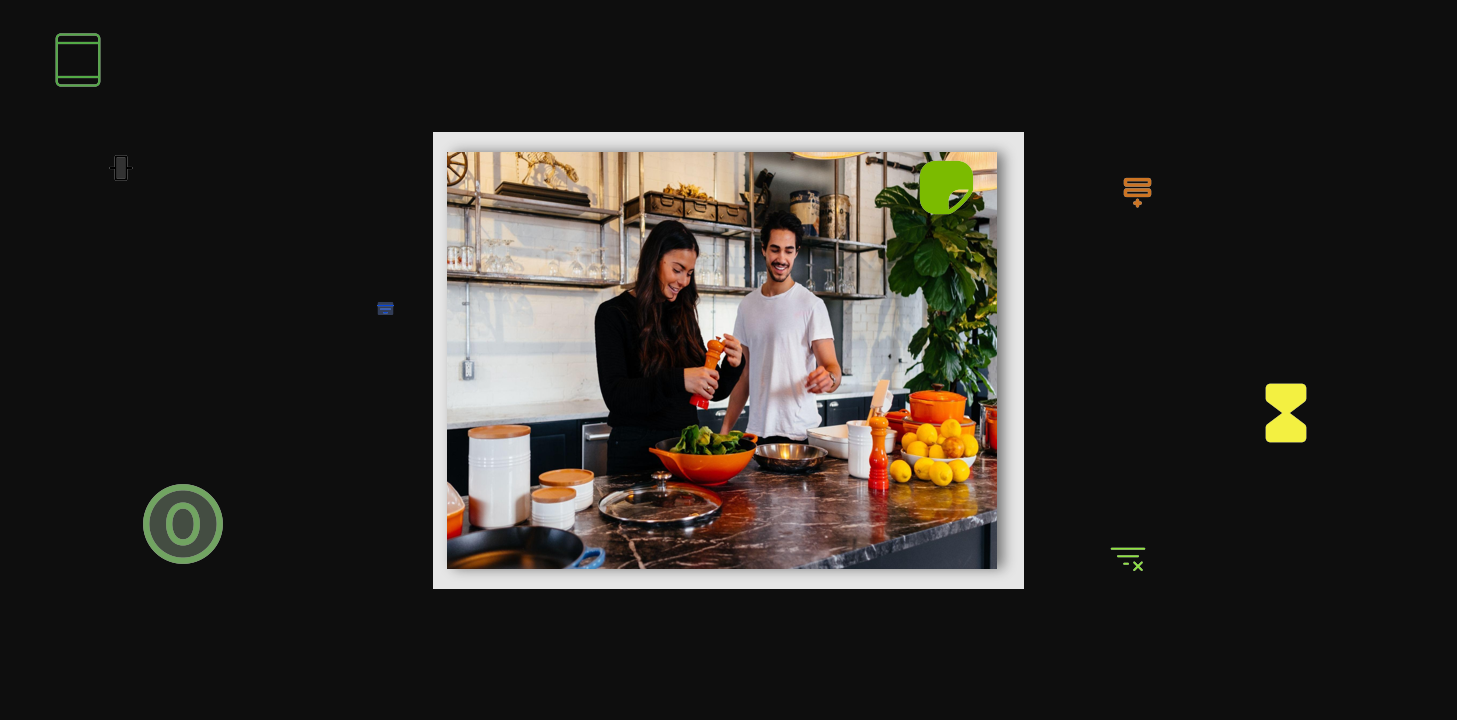  Describe the element at coordinates (946, 187) in the screenshot. I see `add a sticker to your message` at that location.